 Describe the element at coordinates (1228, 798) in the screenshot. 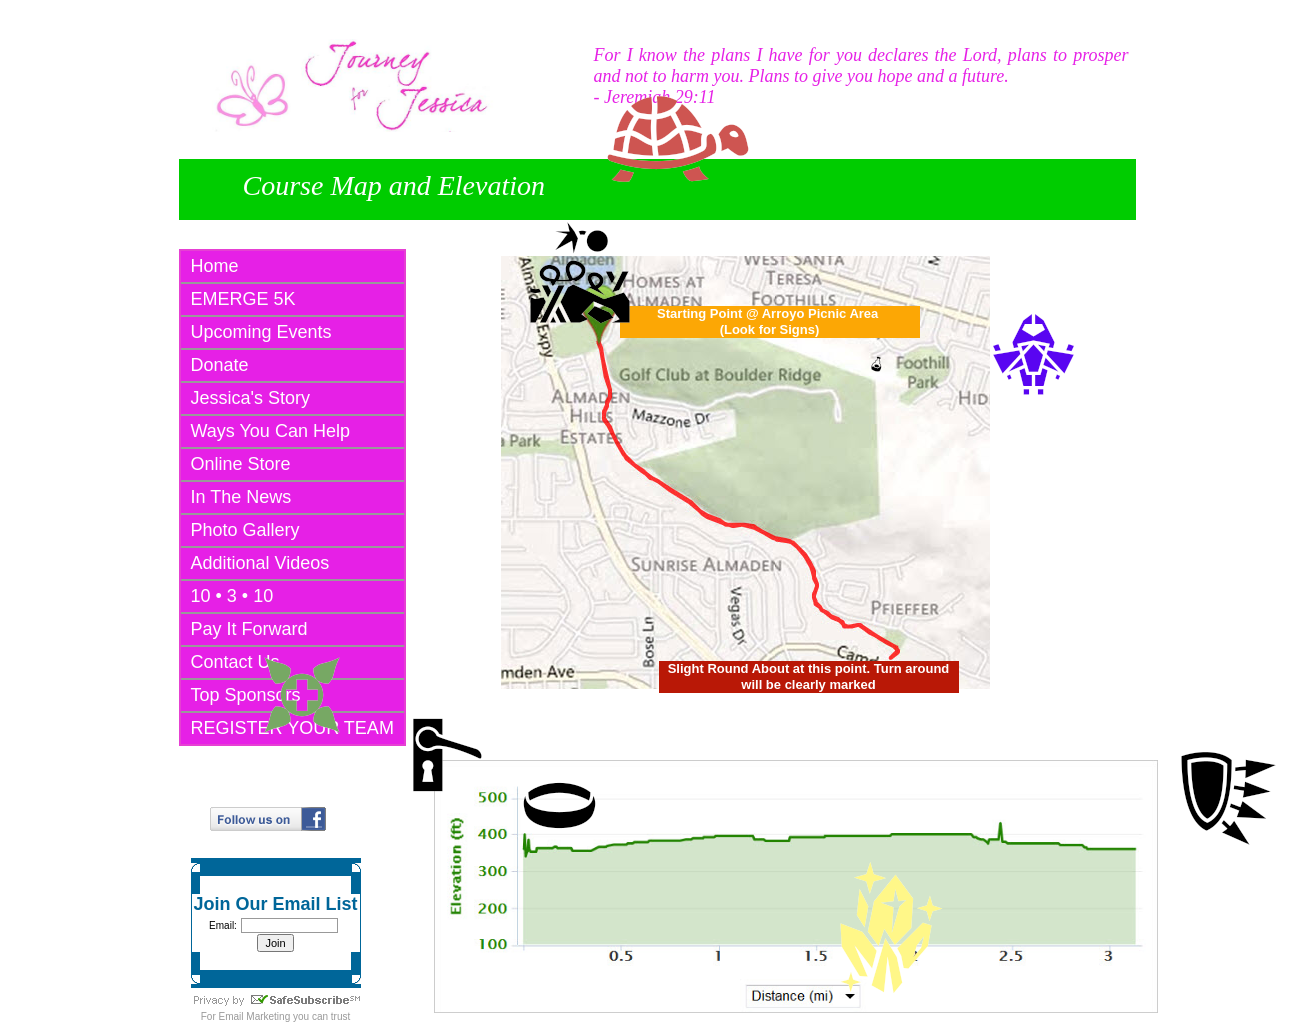

I see `indicates damage blocked or deflected` at that location.